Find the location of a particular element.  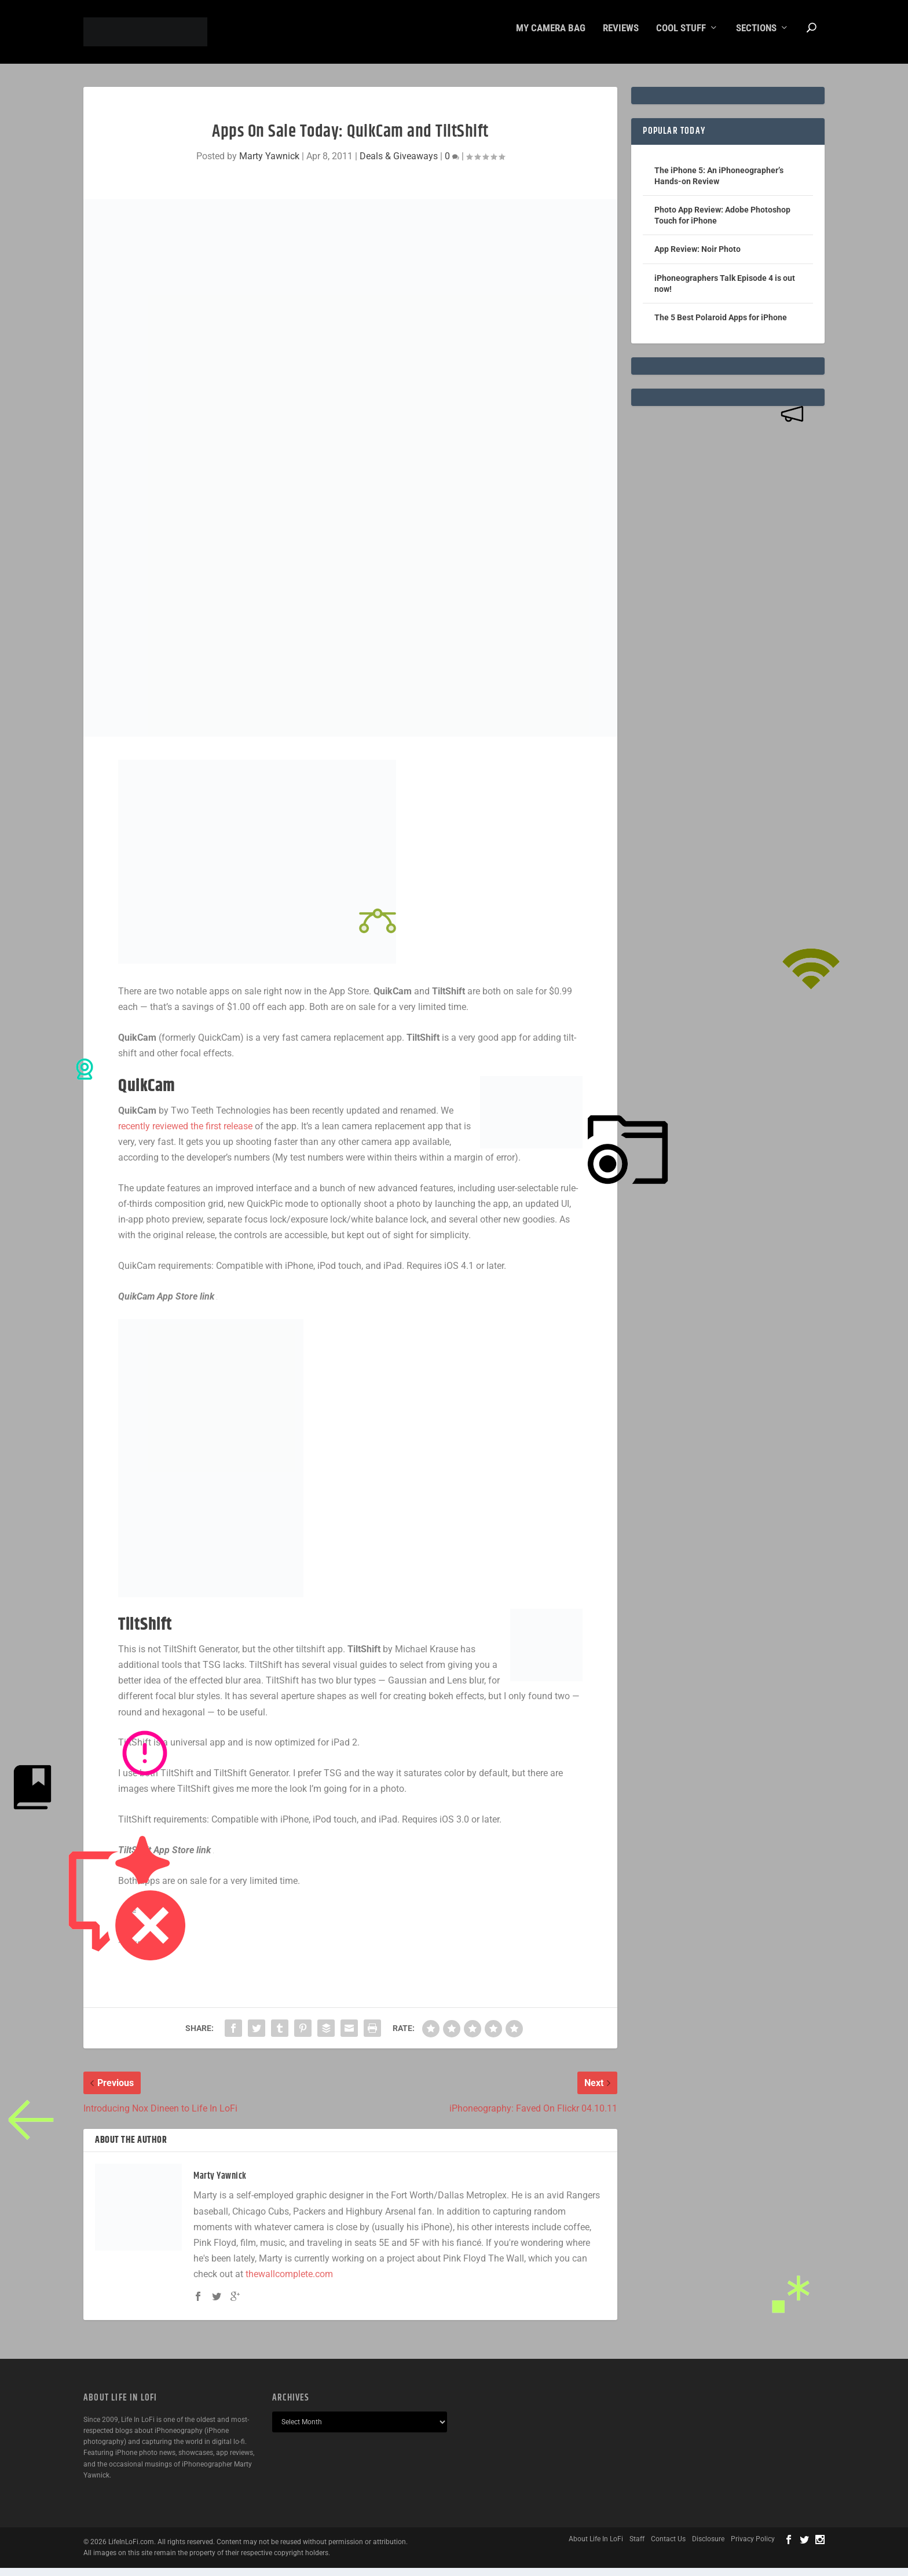

navigate to the root directory is located at coordinates (628, 1150).